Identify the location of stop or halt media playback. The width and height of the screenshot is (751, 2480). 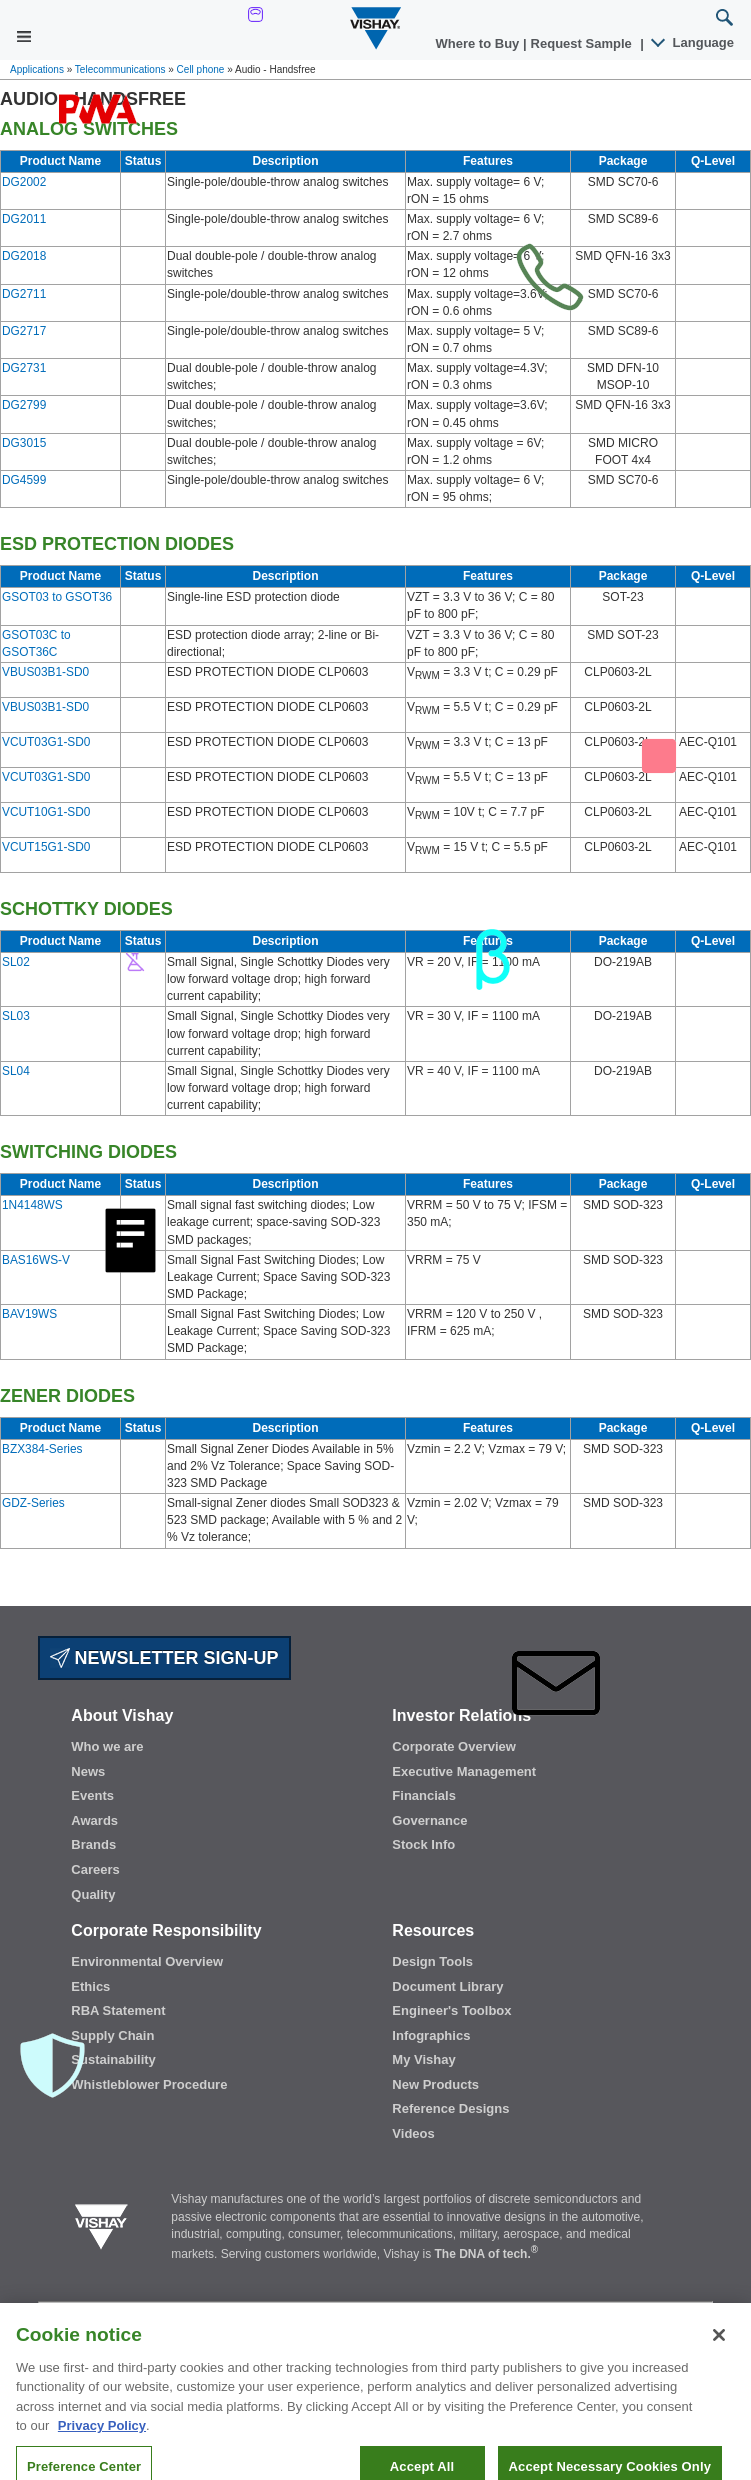
(659, 756).